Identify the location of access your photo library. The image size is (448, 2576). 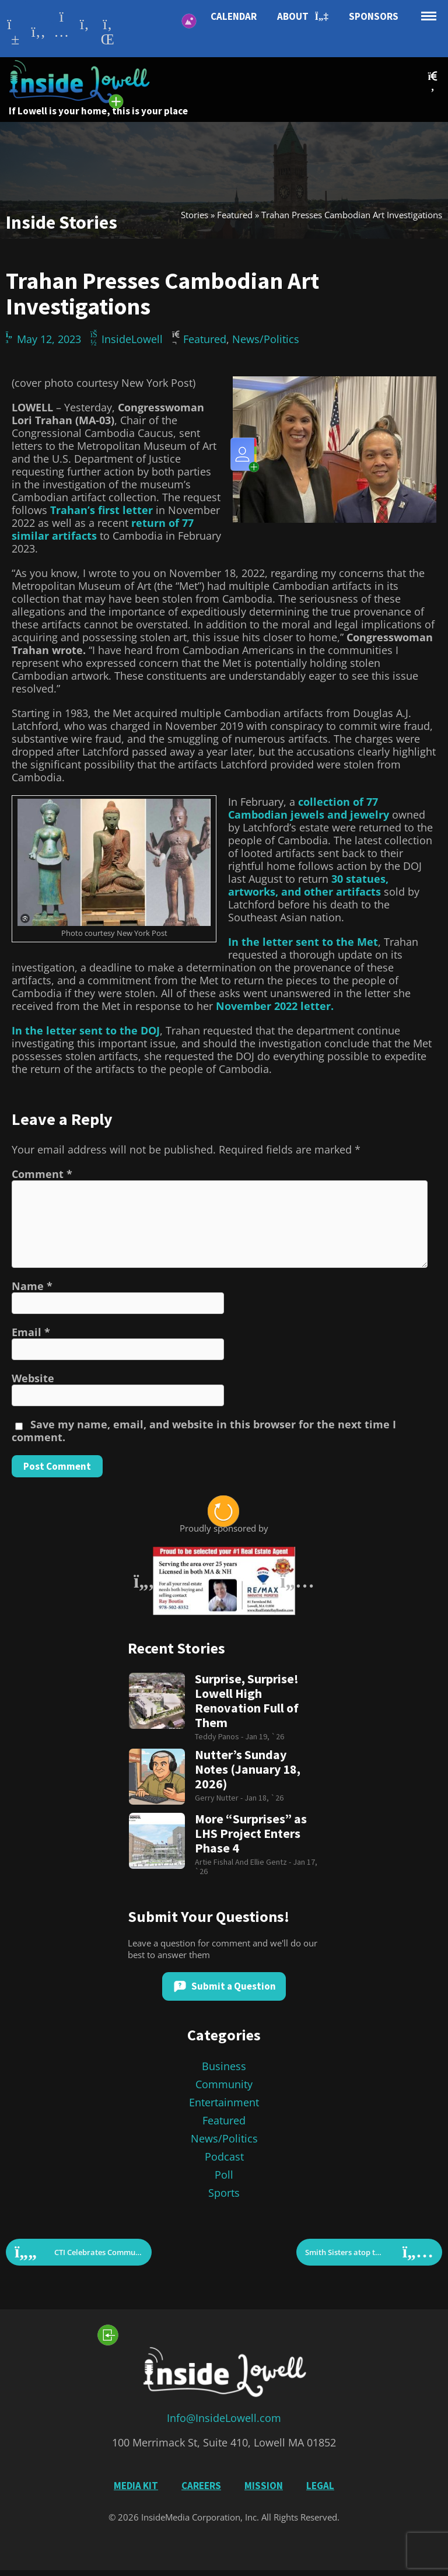
(189, 21).